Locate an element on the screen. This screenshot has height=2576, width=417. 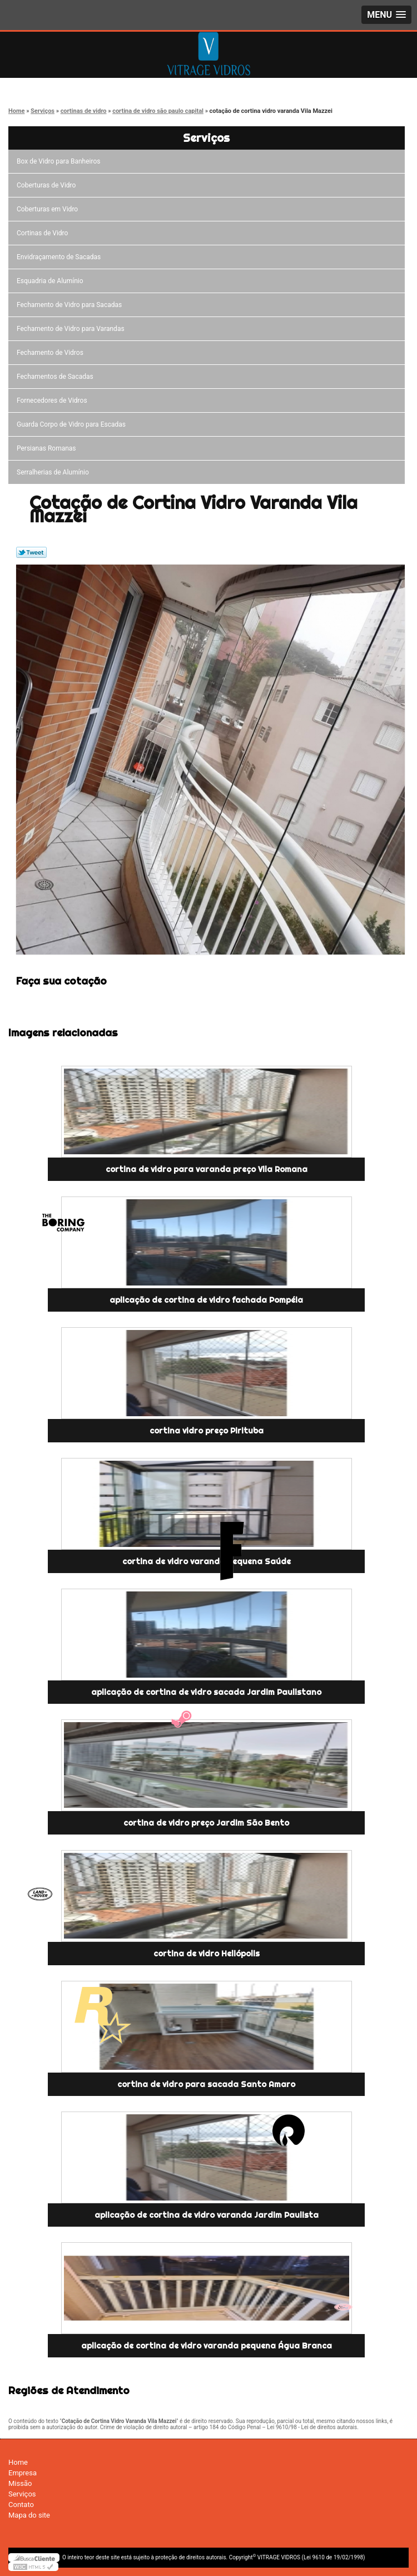
land rover brand logo is located at coordinates (40, 1894).